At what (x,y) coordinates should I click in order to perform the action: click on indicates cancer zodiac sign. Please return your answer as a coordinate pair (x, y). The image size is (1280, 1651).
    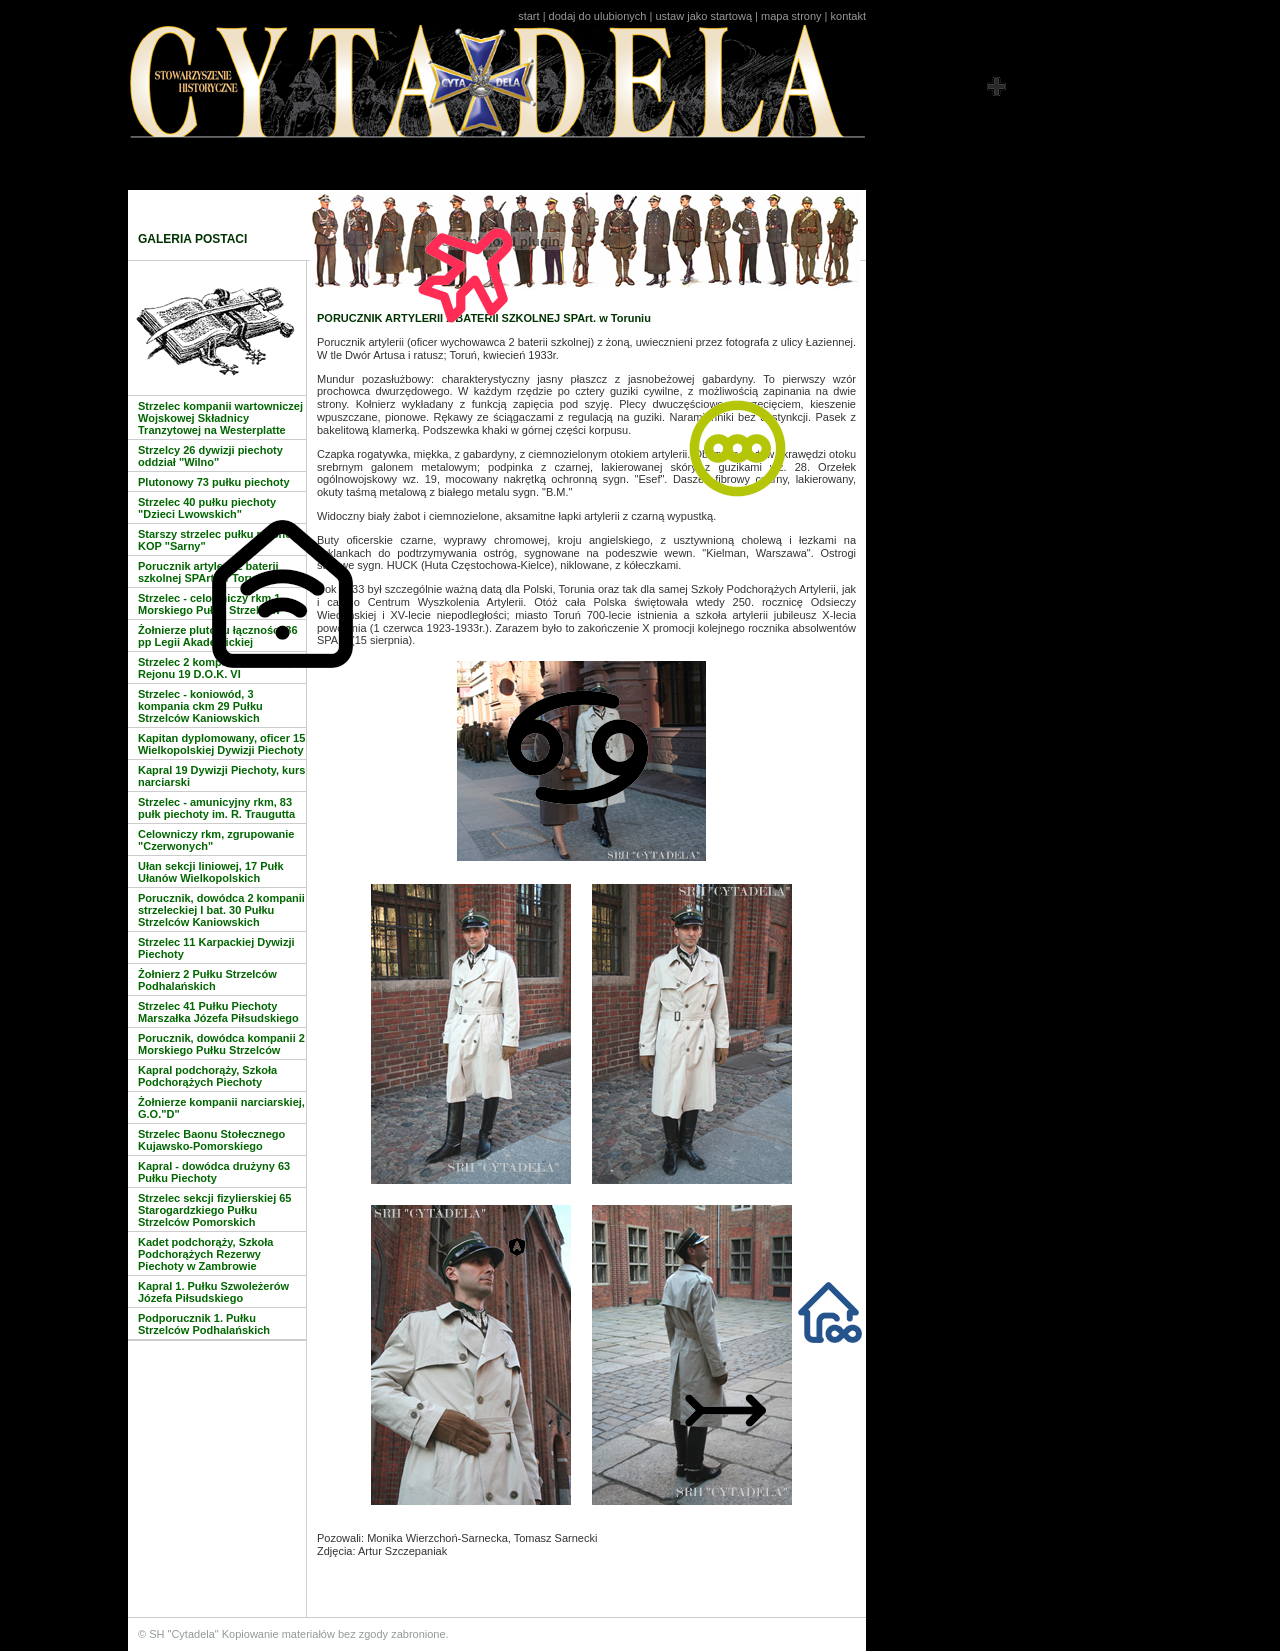
    Looking at the image, I should click on (577, 747).